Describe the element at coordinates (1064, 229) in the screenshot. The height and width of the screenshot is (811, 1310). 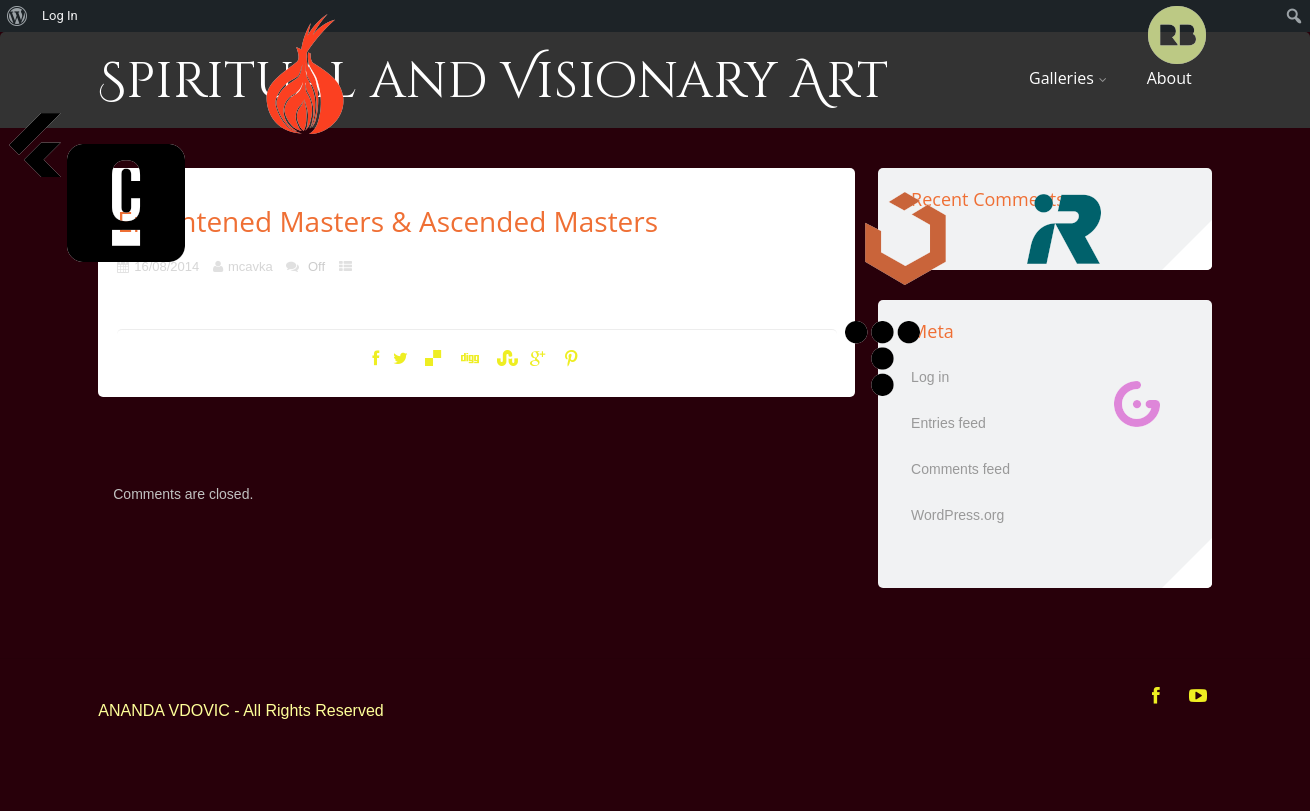
I see `open the iRobot app` at that location.